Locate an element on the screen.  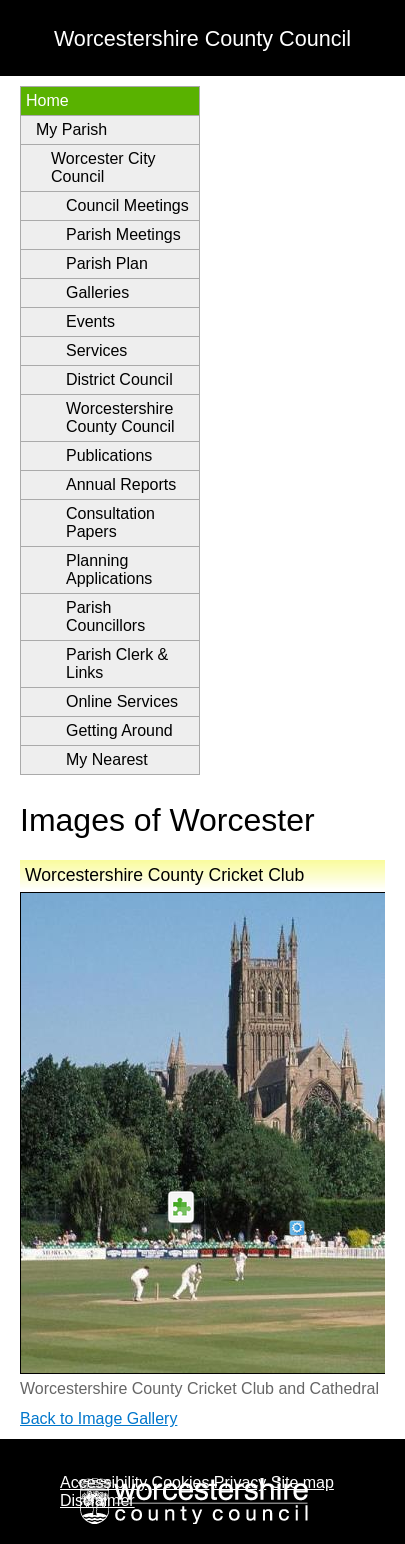
open default applications settings is located at coordinates (297, 1228).